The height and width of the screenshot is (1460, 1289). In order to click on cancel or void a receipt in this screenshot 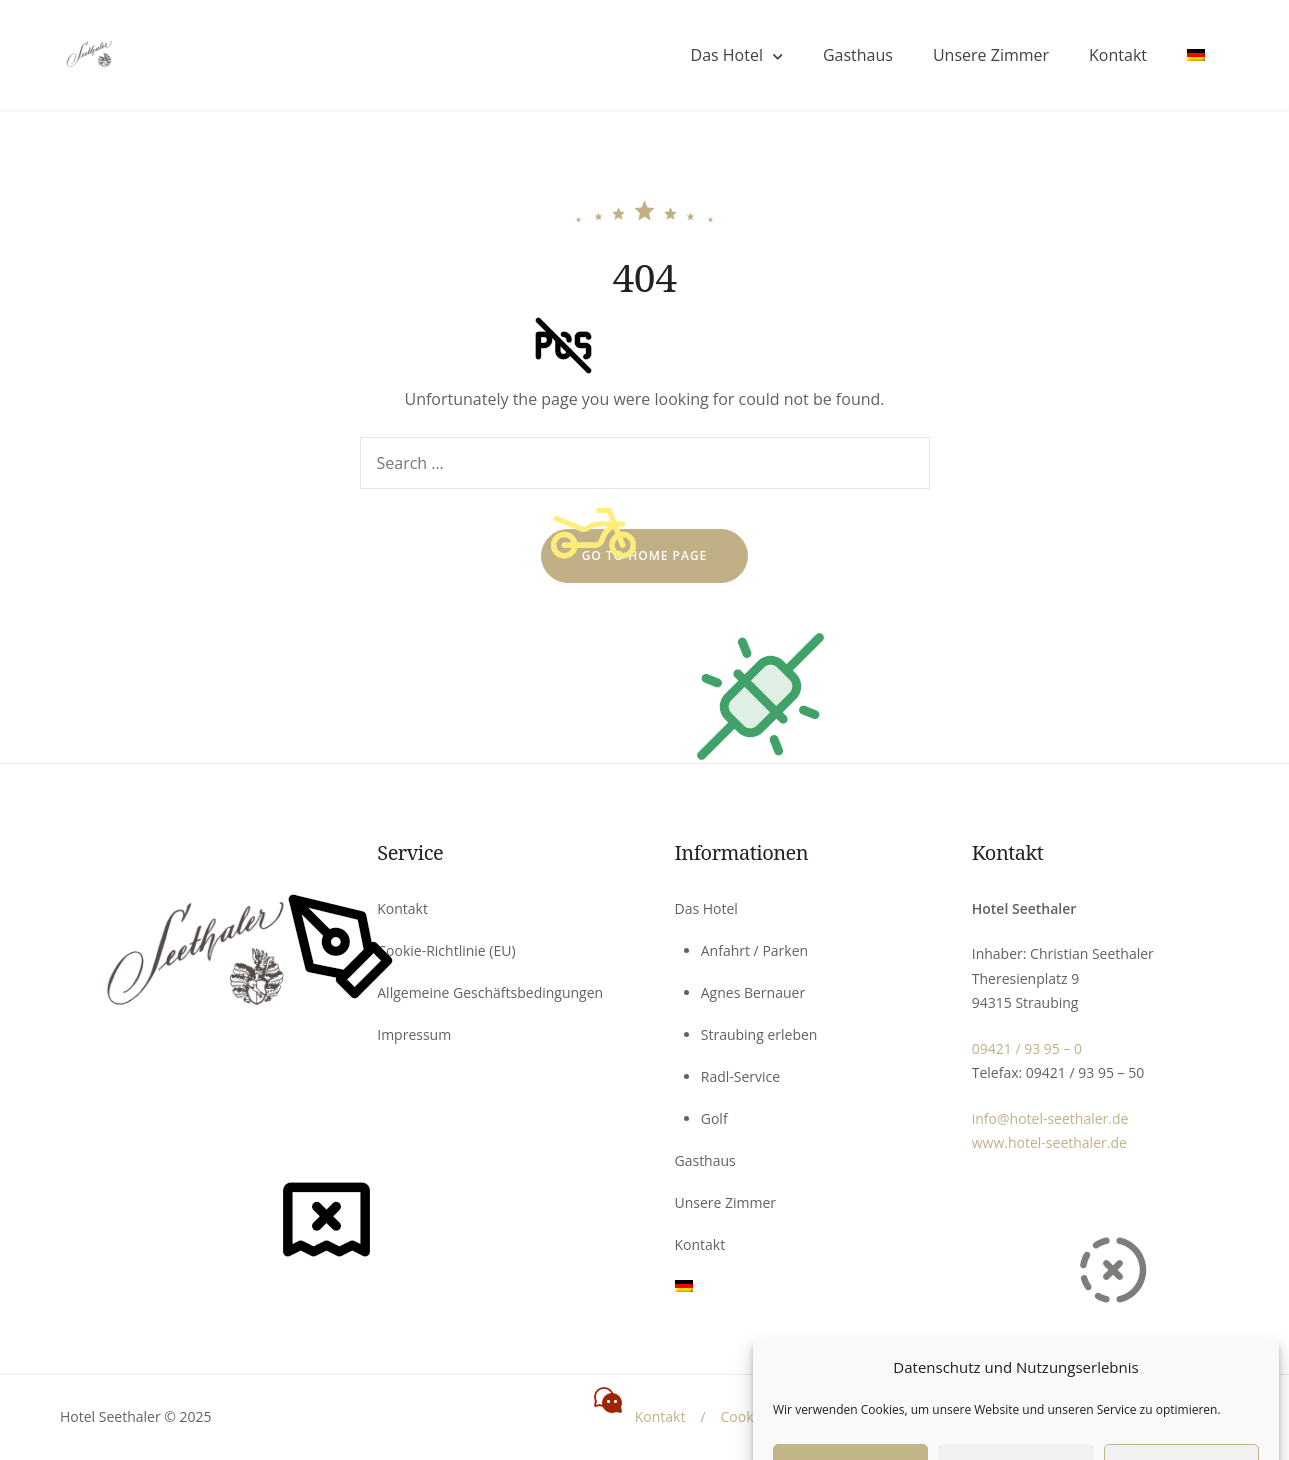, I will do `click(326, 1219)`.